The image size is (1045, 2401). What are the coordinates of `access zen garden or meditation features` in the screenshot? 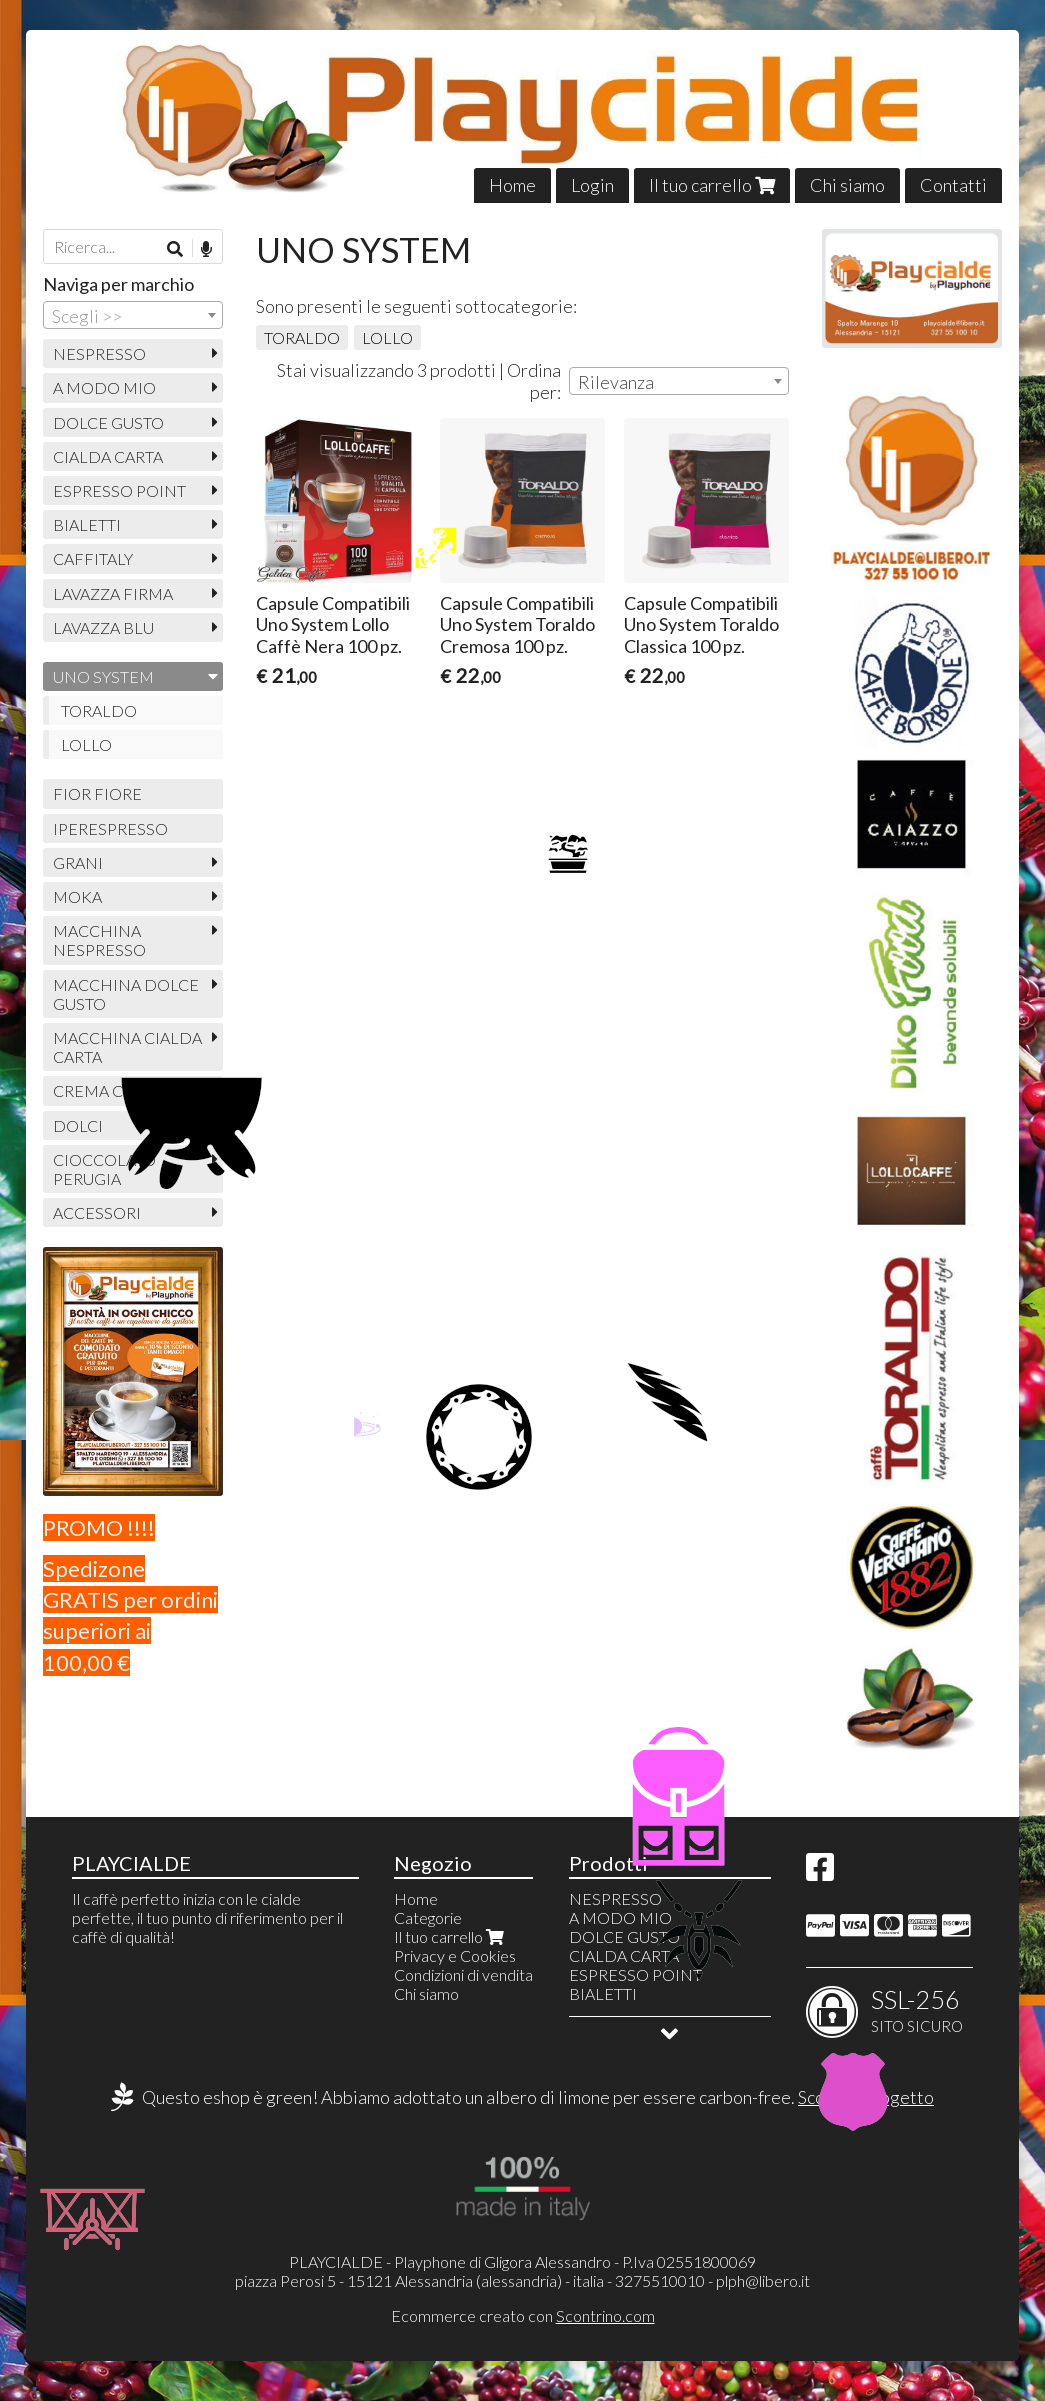 It's located at (568, 854).